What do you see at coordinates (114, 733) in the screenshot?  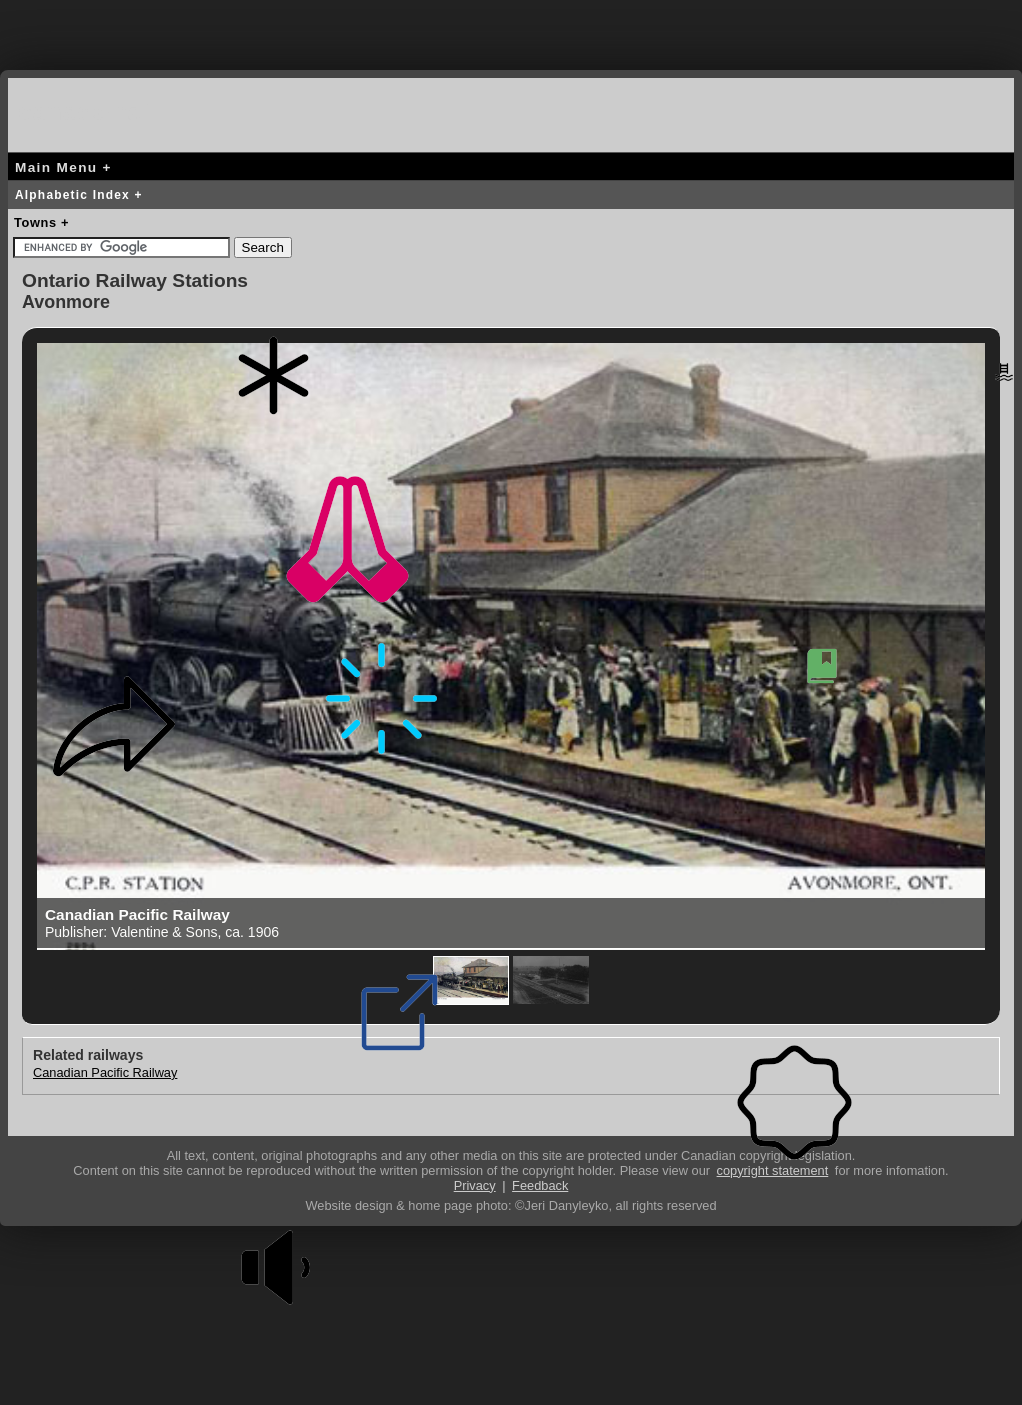 I see `share content with others` at bounding box center [114, 733].